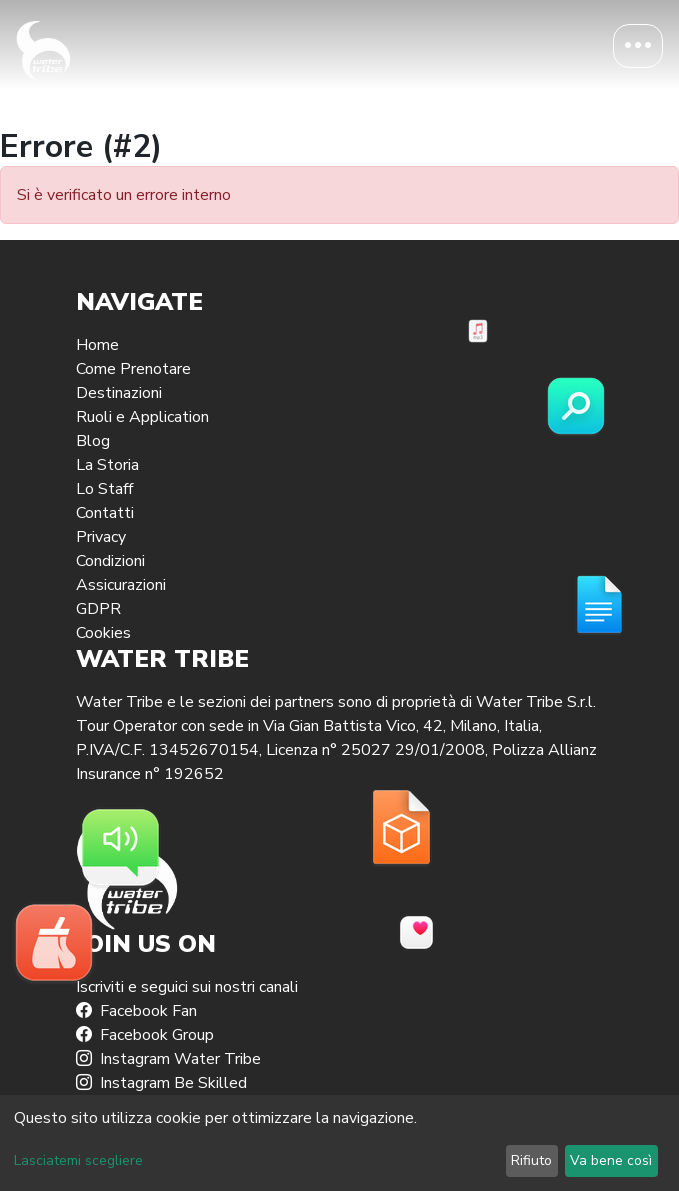  What do you see at coordinates (401, 828) in the screenshot?
I see `open a blender 3d project file` at bounding box center [401, 828].